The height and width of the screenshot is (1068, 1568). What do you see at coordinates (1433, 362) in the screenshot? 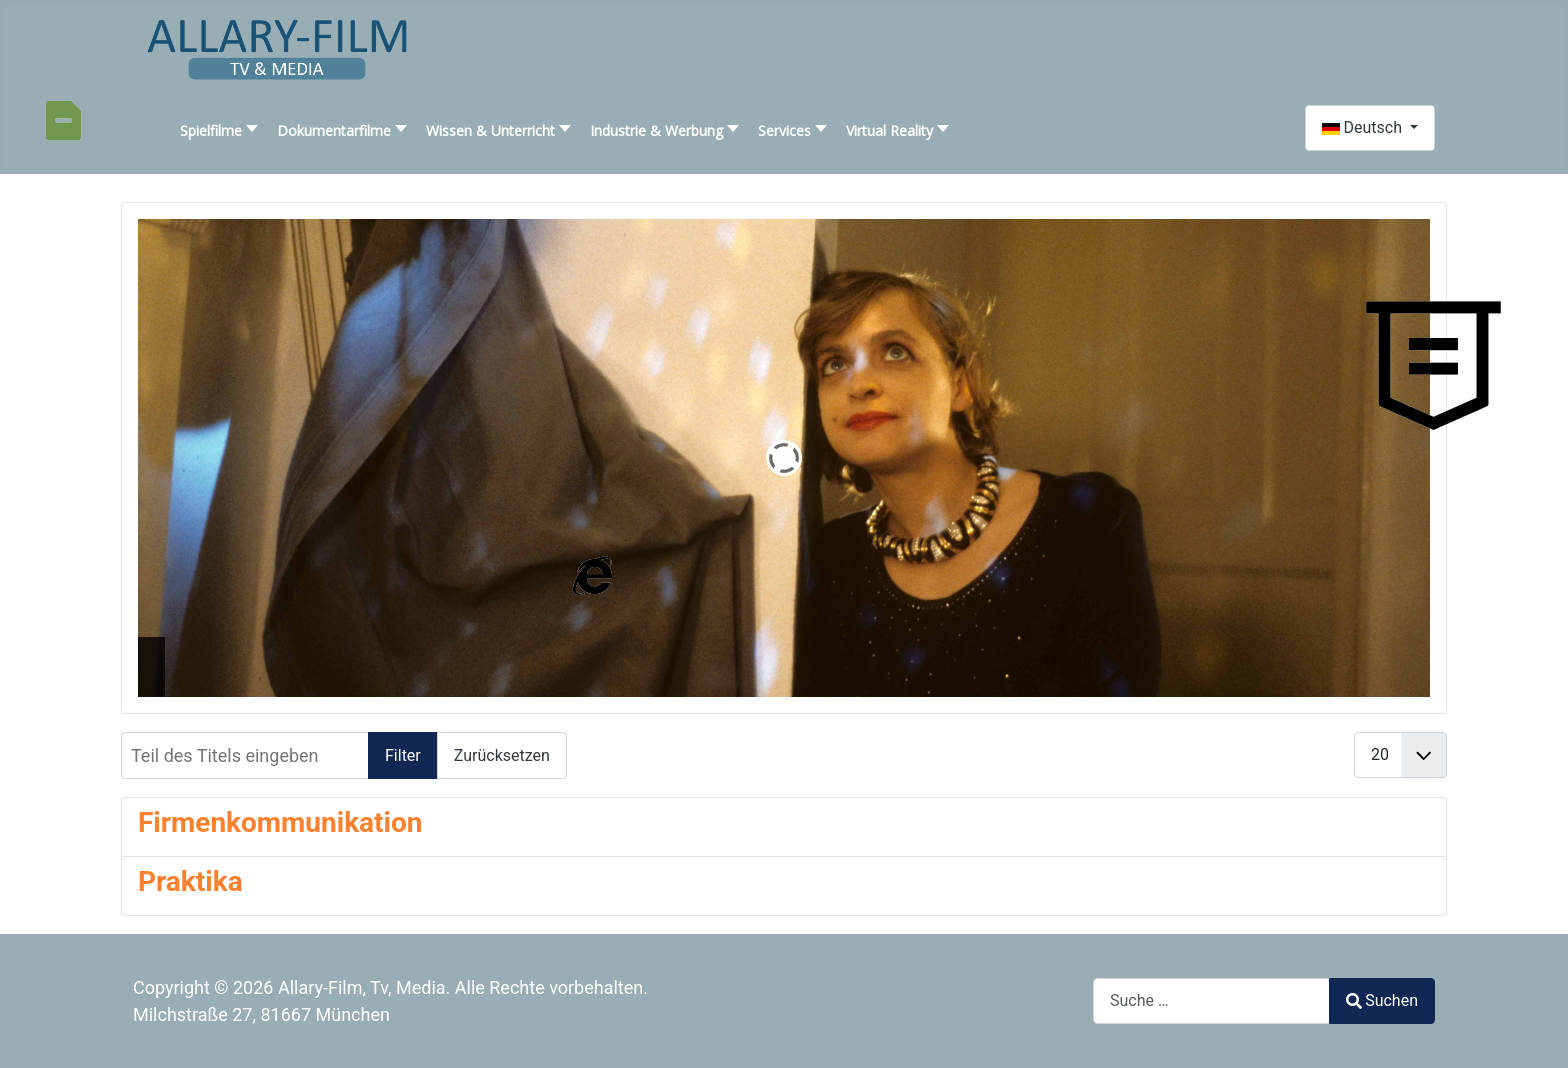
I see `view honors or awards badge` at bounding box center [1433, 362].